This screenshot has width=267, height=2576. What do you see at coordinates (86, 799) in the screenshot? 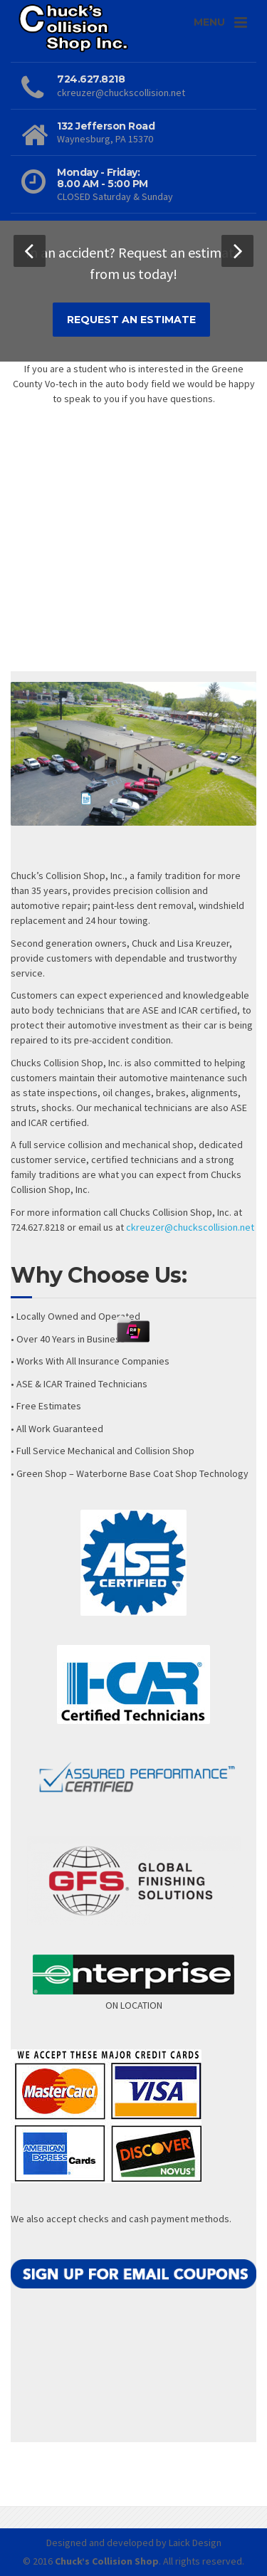
I see `open a text document template file` at bounding box center [86, 799].